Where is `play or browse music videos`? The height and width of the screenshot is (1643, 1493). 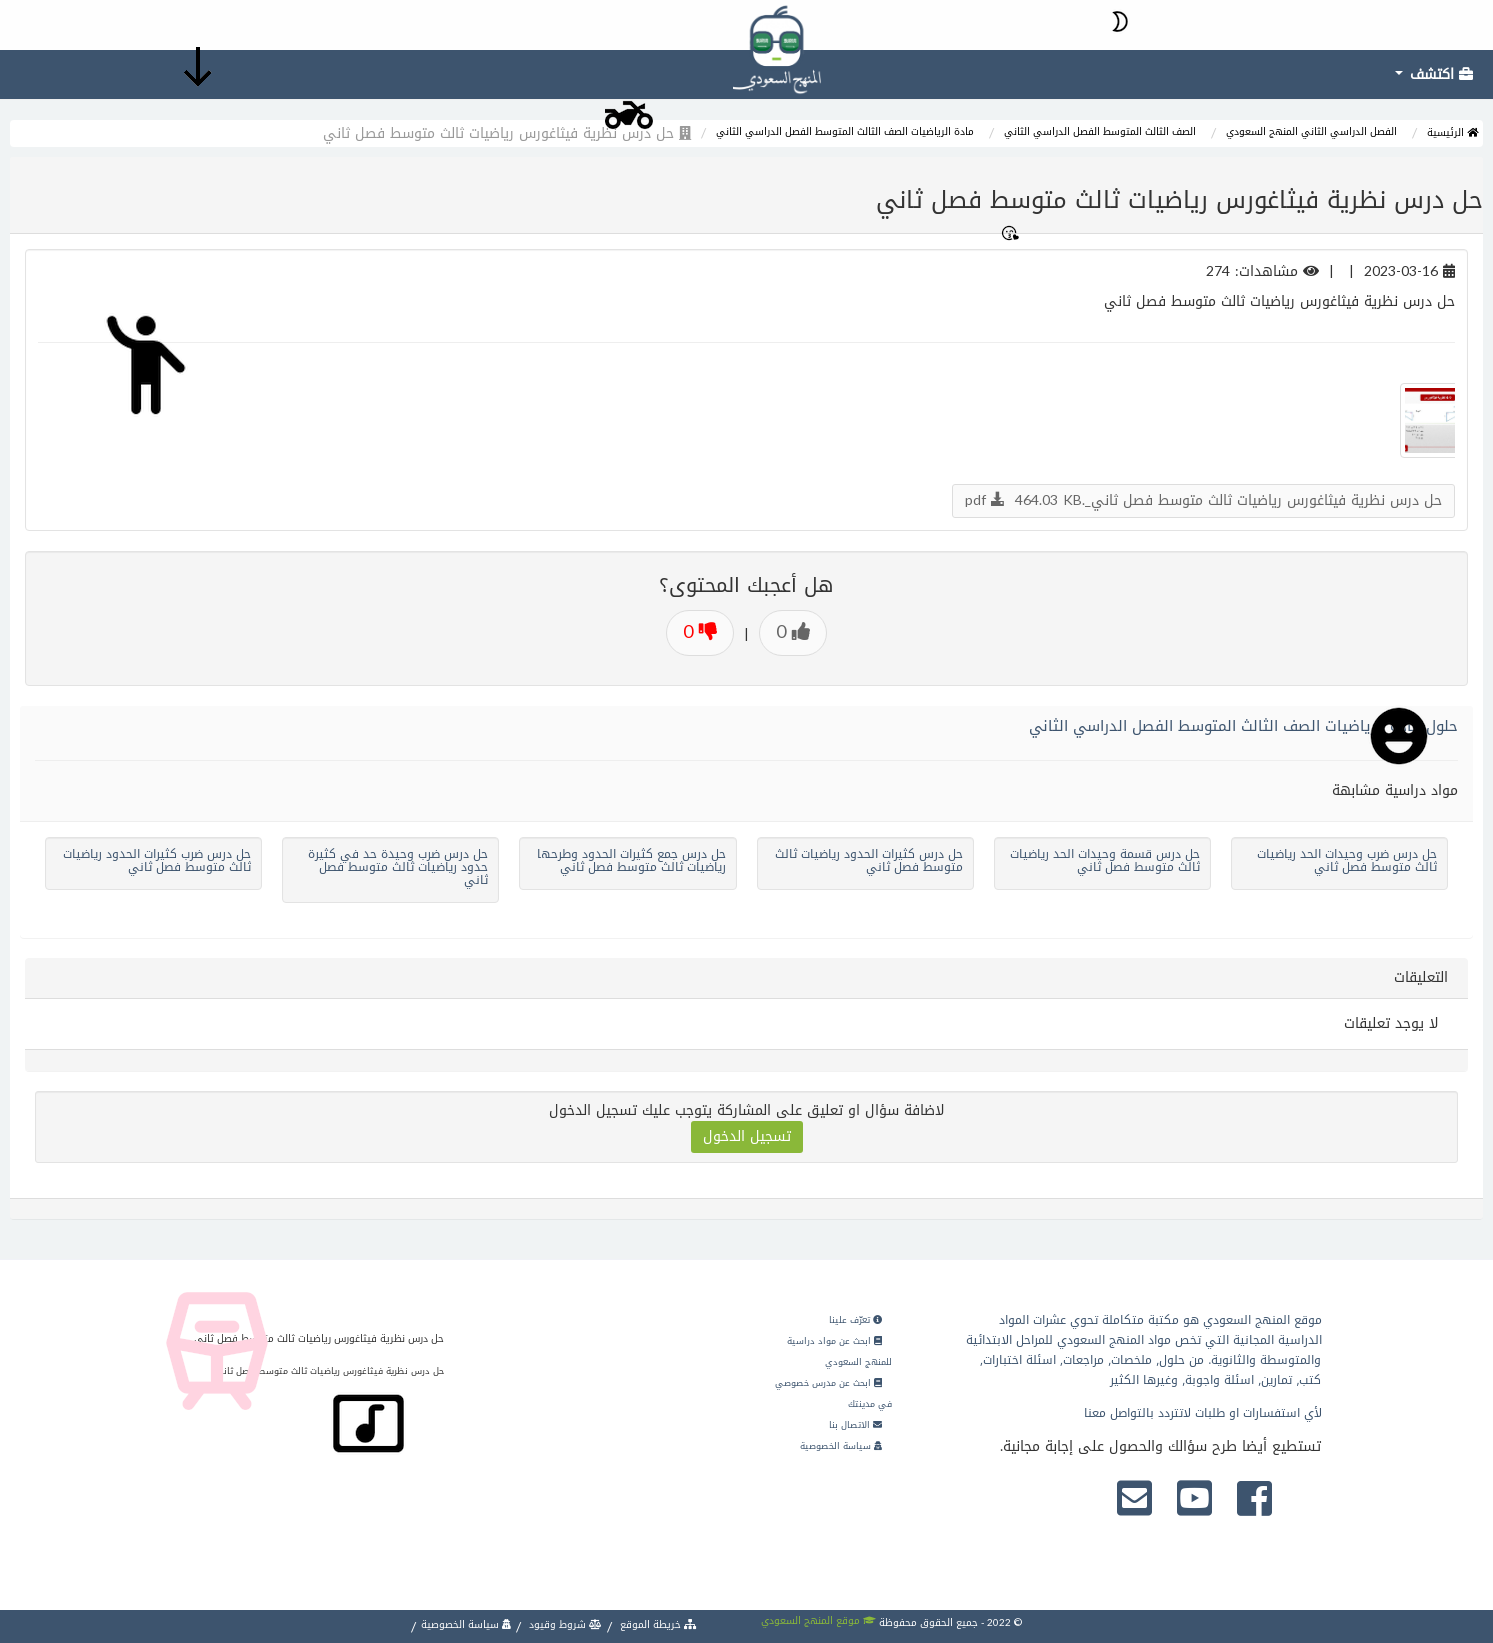 play or browse music videos is located at coordinates (368, 1423).